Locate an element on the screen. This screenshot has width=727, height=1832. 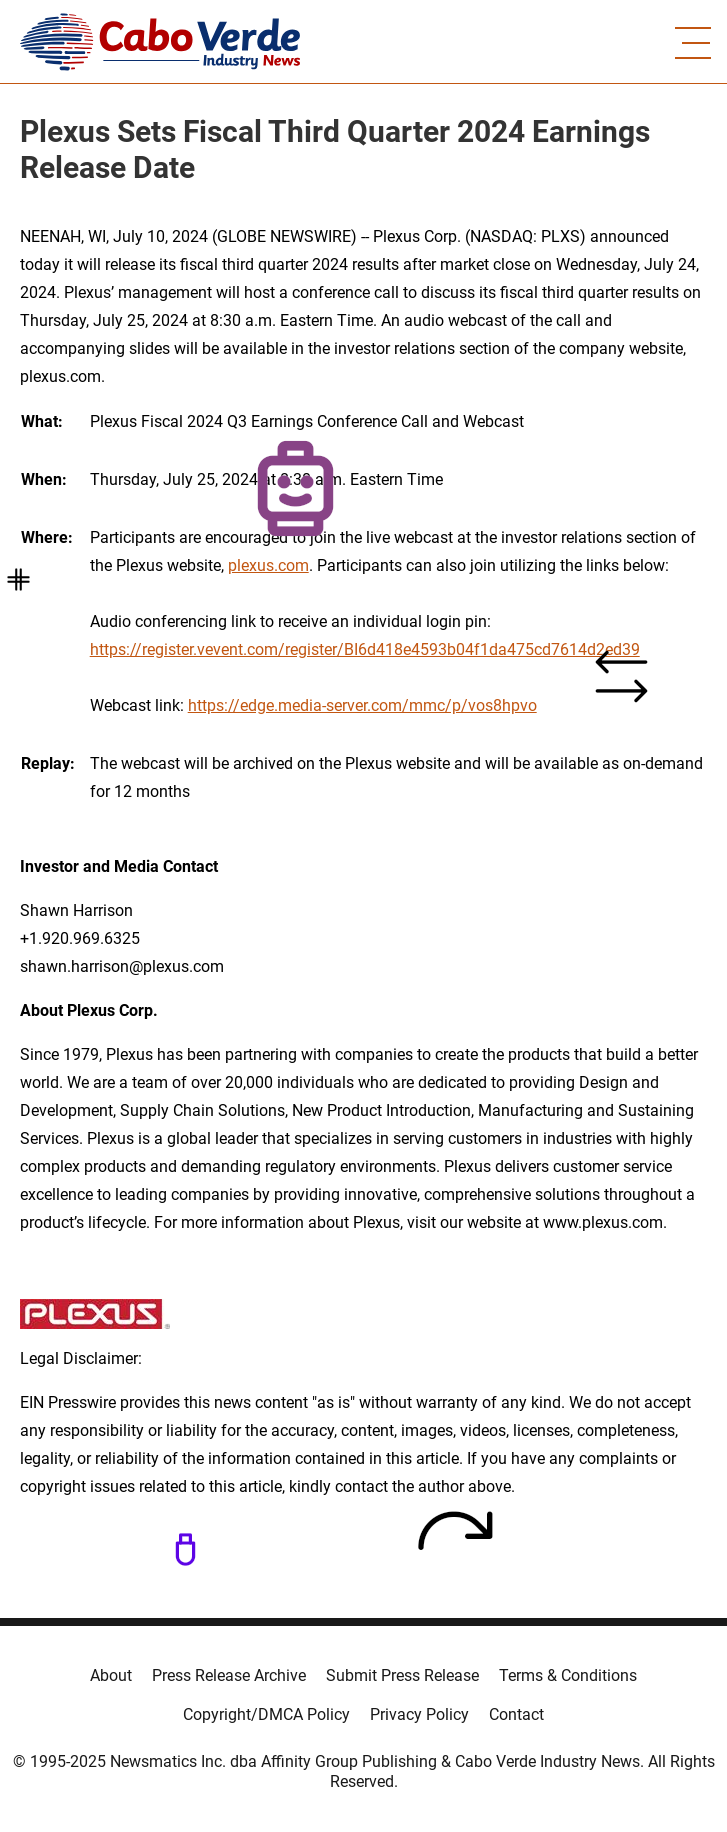
swap or exchange items is located at coordinates (621, 676).